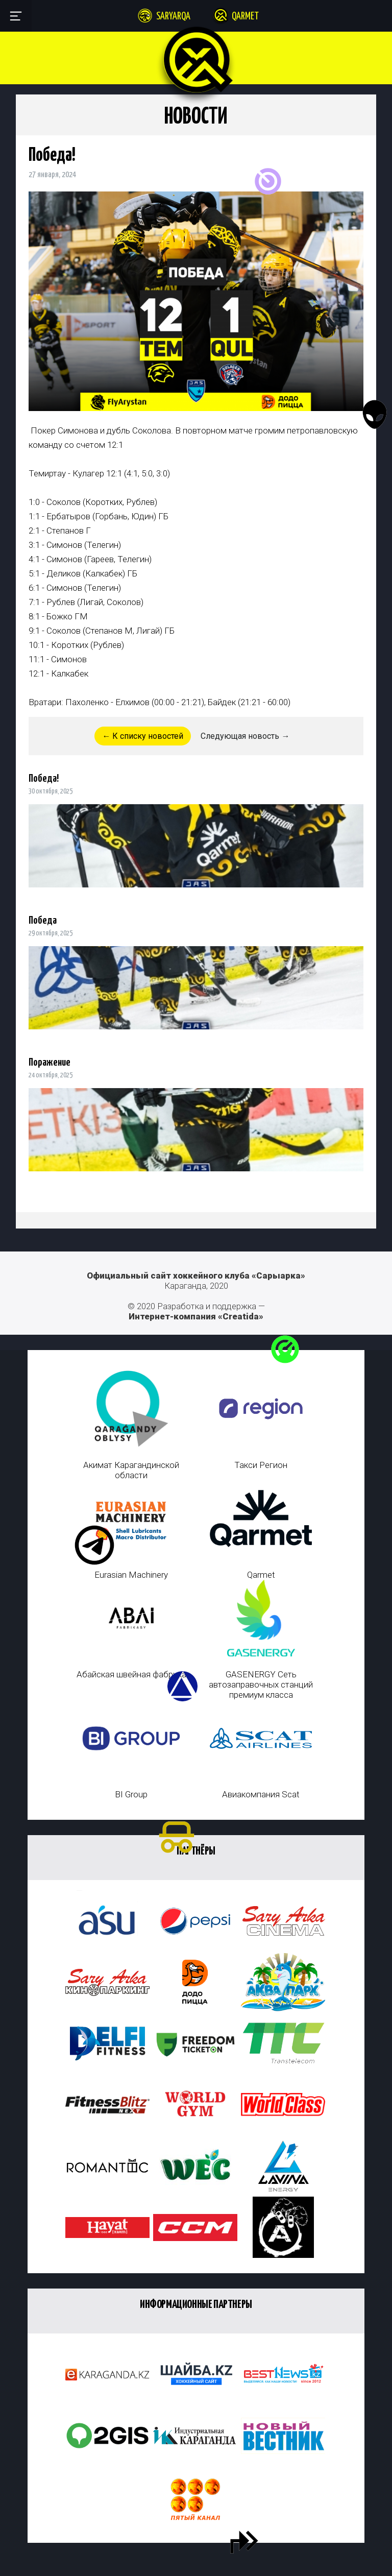  I want to click on scan a QR code or barcode, so click(268, 181).